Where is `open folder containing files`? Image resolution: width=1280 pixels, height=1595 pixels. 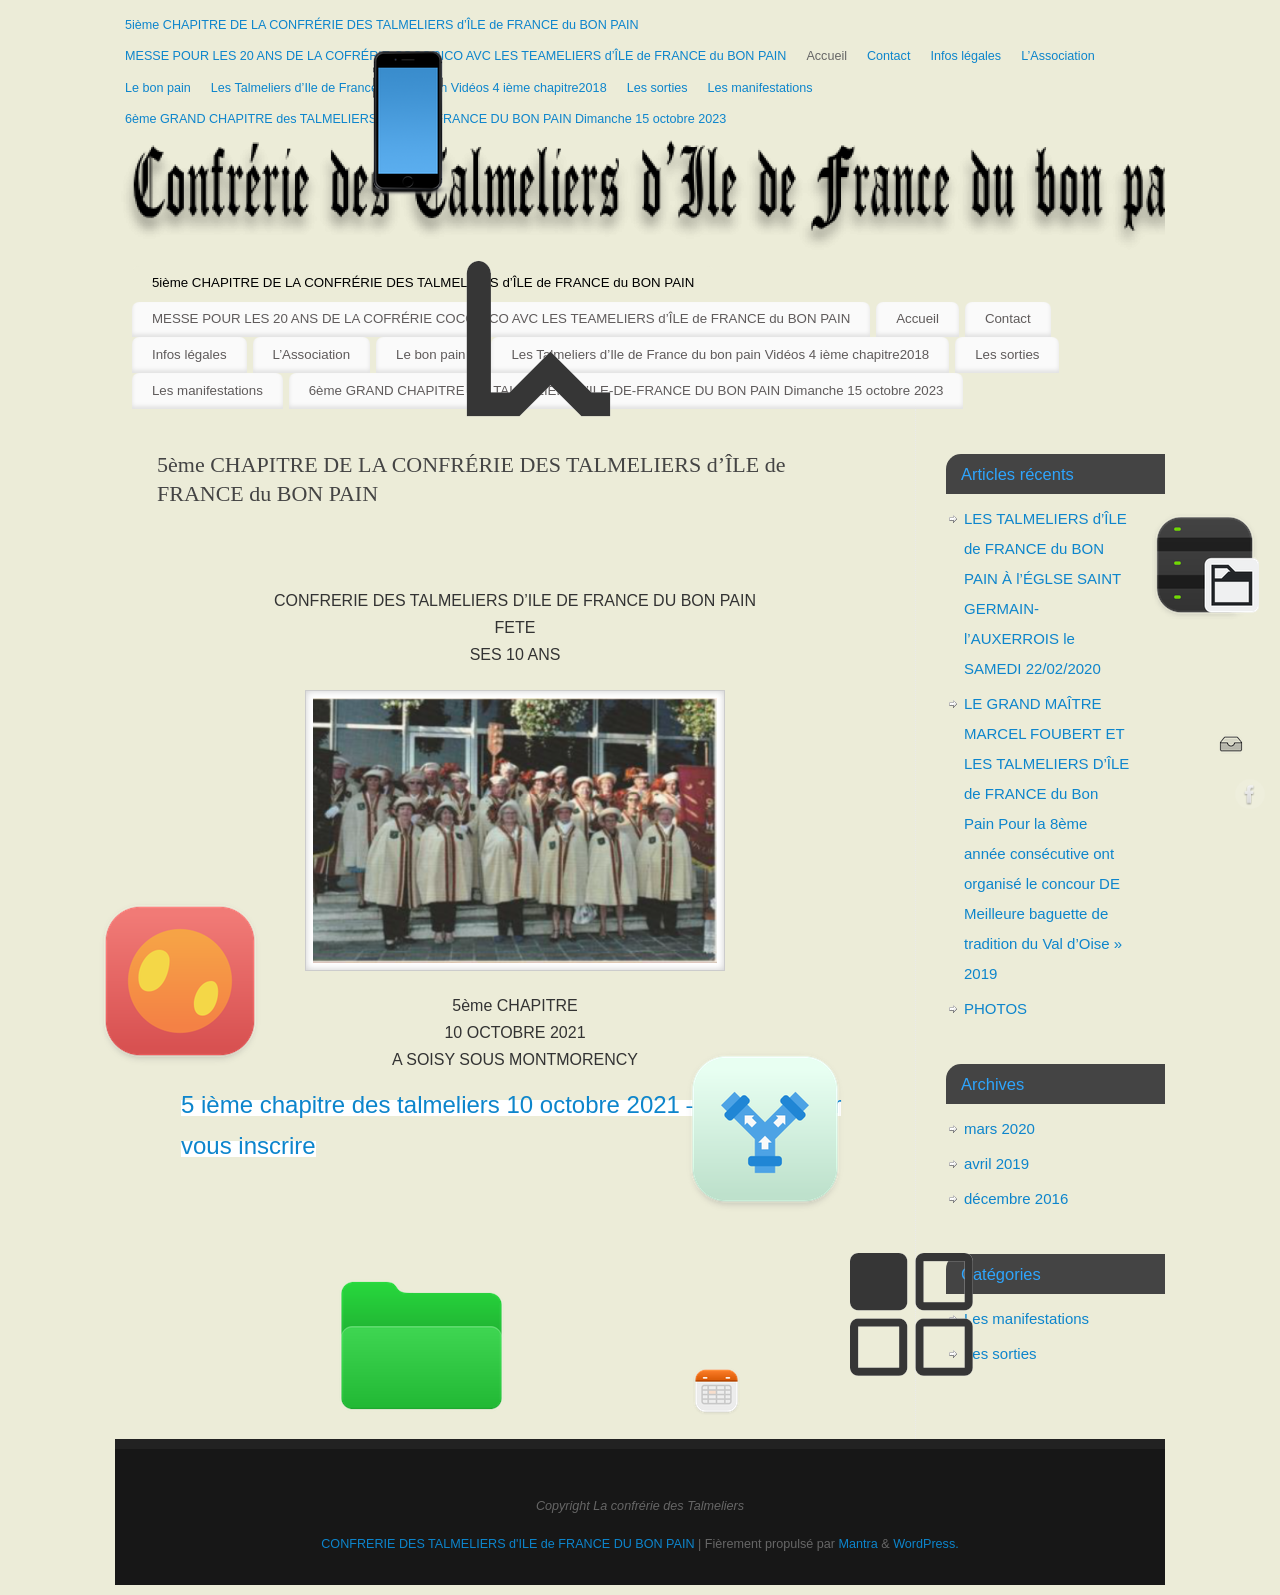 open folder containing files is located at coordinates (421, 1345).